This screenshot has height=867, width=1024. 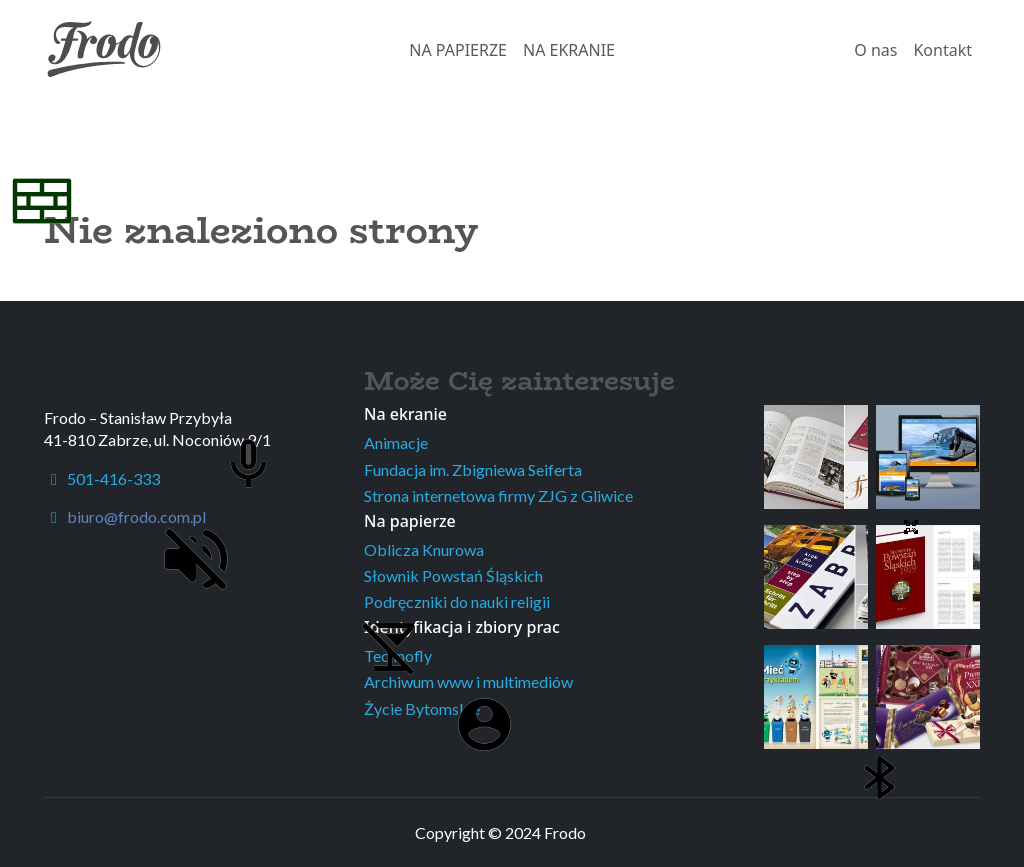 What do you see at coordinates (42, 201) in the screenshot?
I see `access firewall or security settings` at bounding box center [42, 201].